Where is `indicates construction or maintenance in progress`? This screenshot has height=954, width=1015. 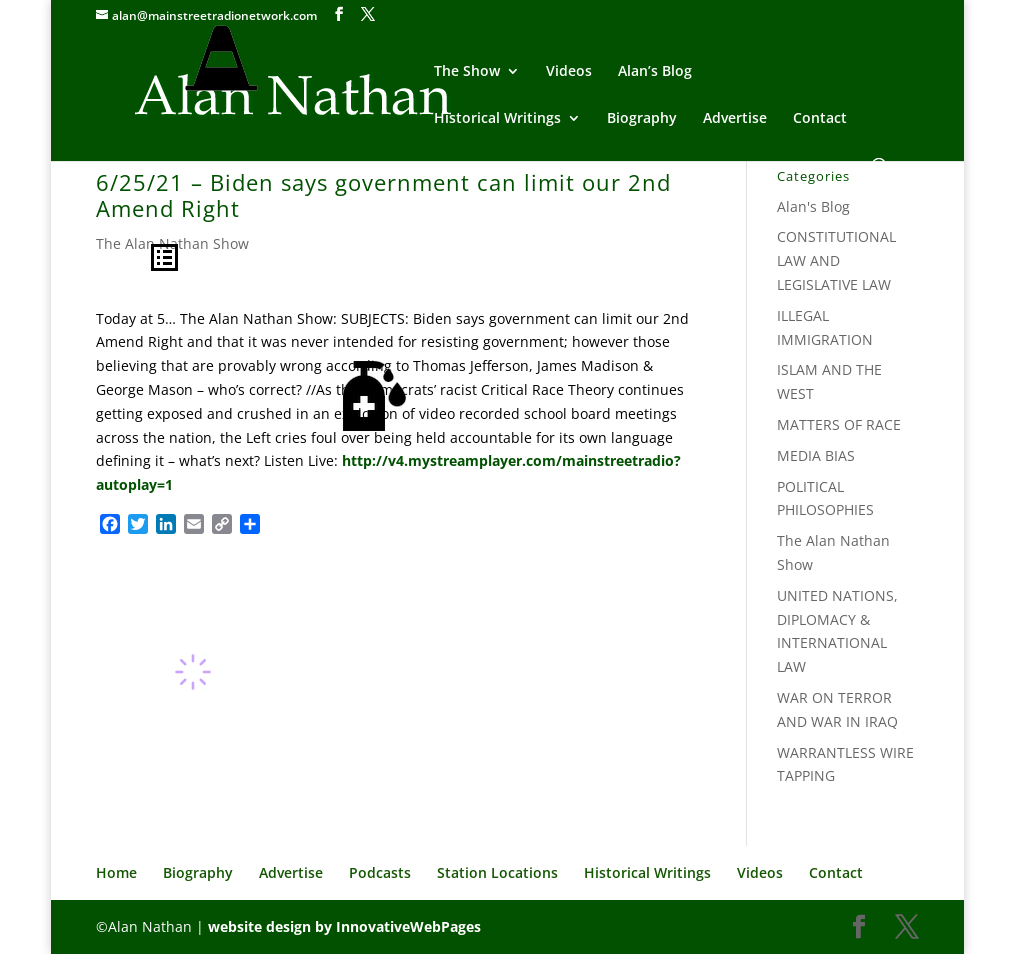
indicates construction or maintenance in progress is located at coordinates (221, 59).